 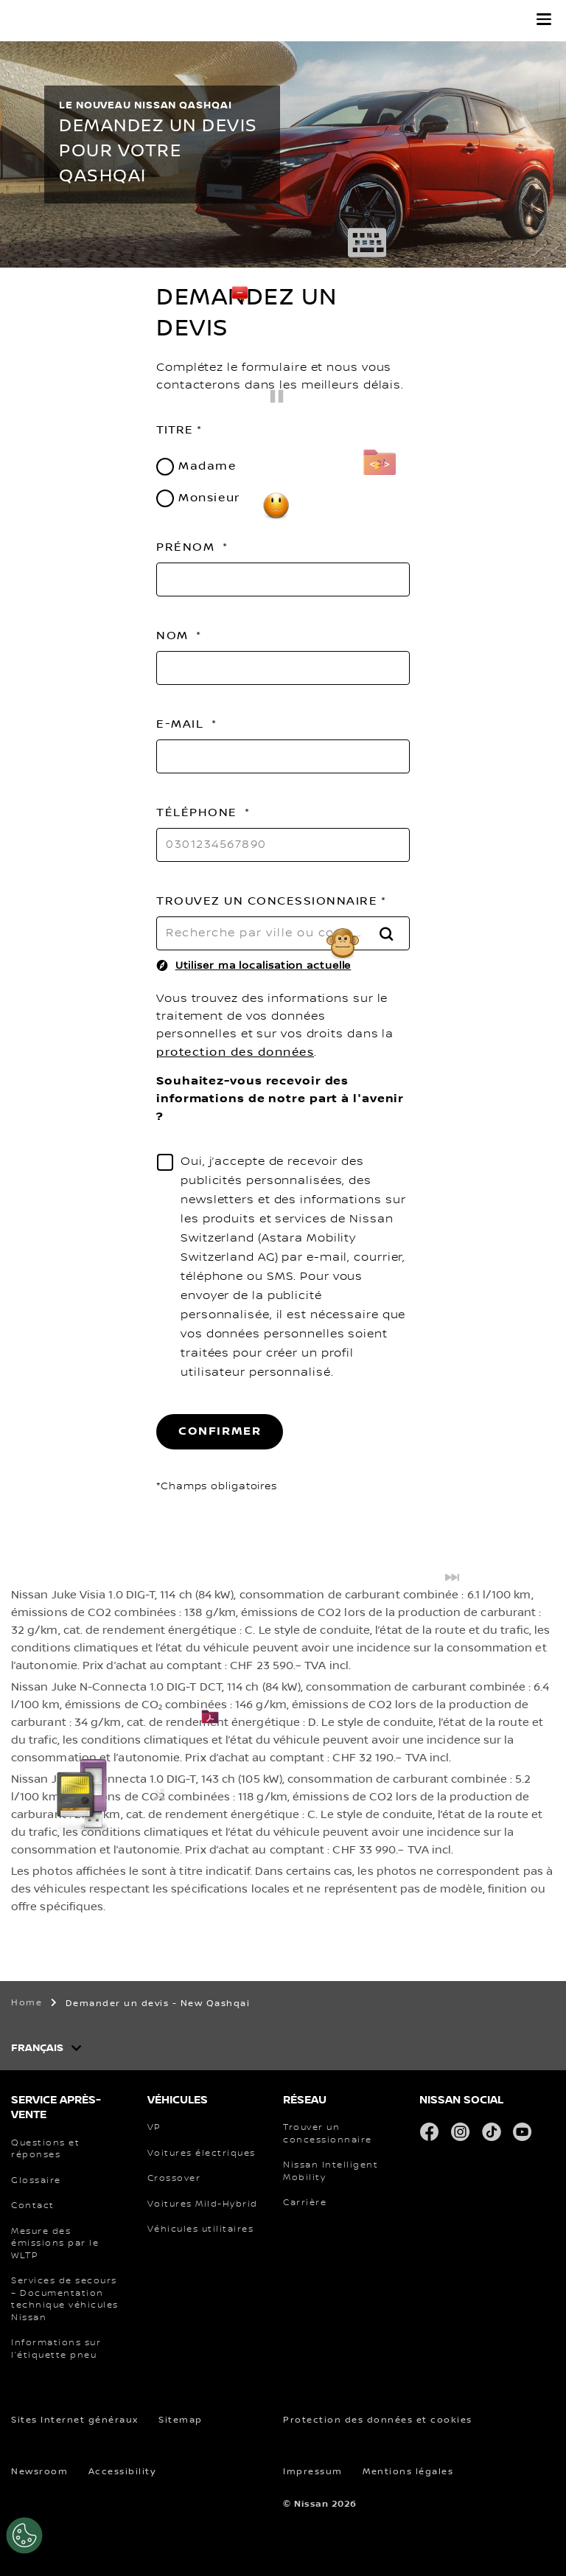 I want to click on pause media playback, so click(x=276, y=396).